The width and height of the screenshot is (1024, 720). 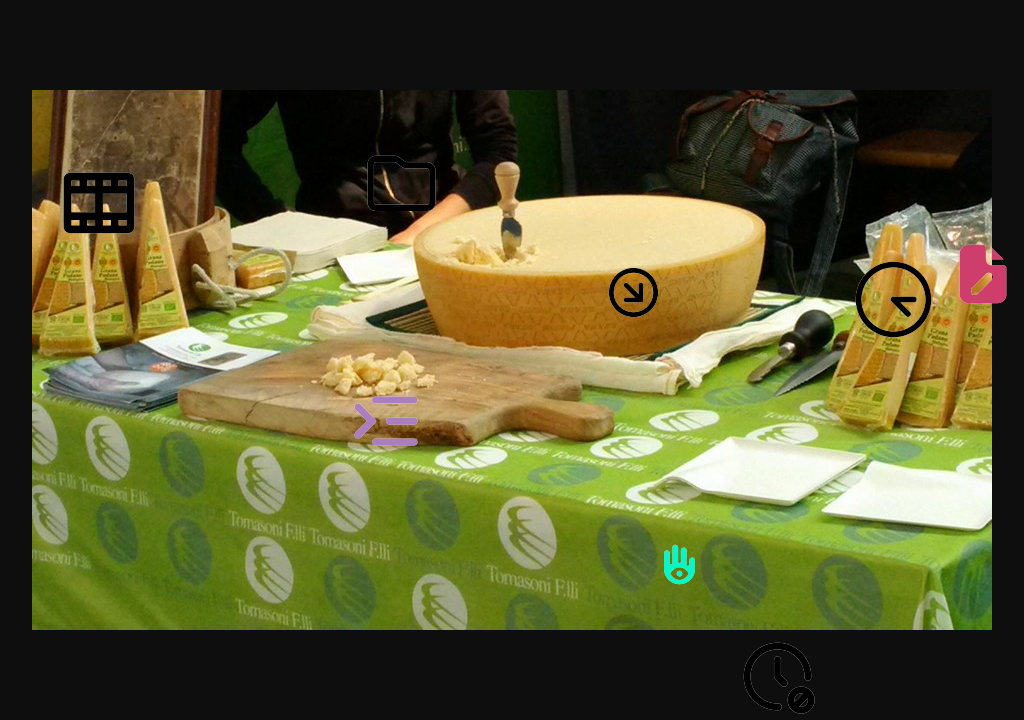 What do you see at coordinates (777, 676) in the screenshot?
I see `cancel a scheduled event or timer` at bounding box center [777, 676].